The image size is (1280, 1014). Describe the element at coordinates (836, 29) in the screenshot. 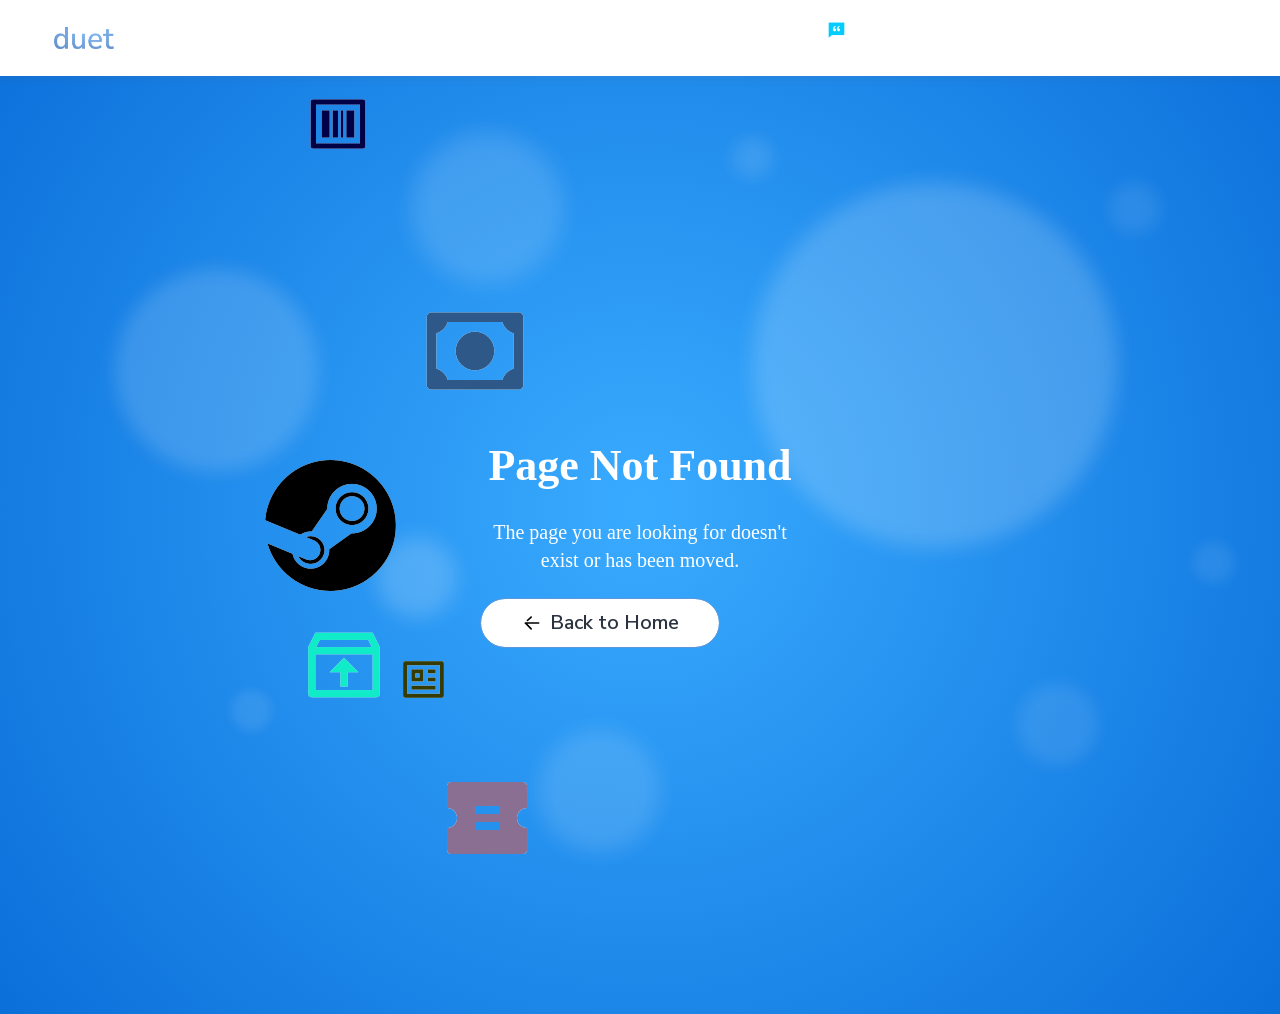

I see `view quoted messages` at that location.